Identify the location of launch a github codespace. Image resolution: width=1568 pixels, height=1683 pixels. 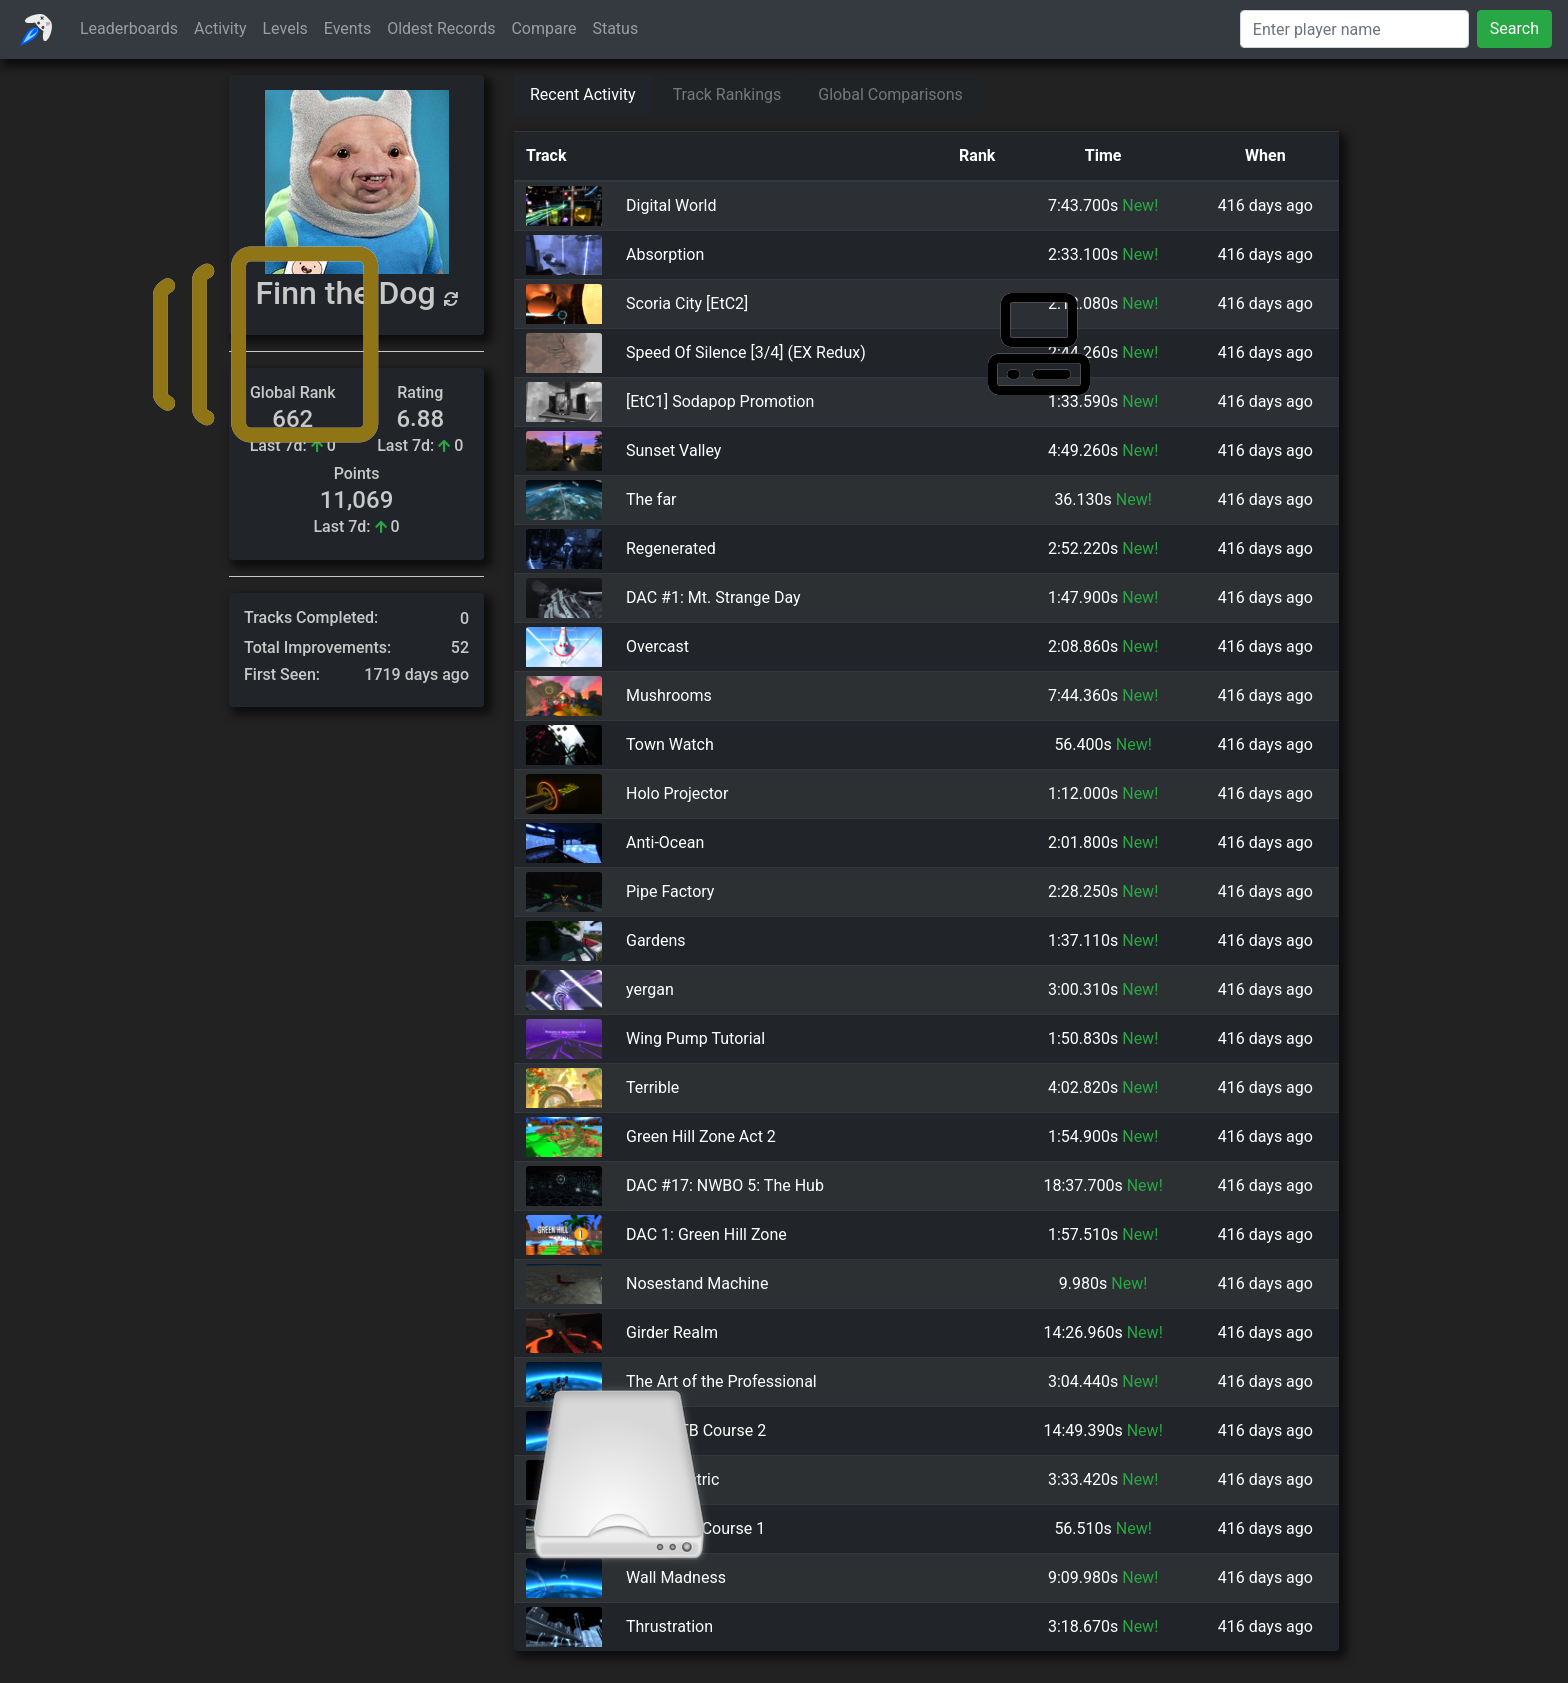
(1039, 344).